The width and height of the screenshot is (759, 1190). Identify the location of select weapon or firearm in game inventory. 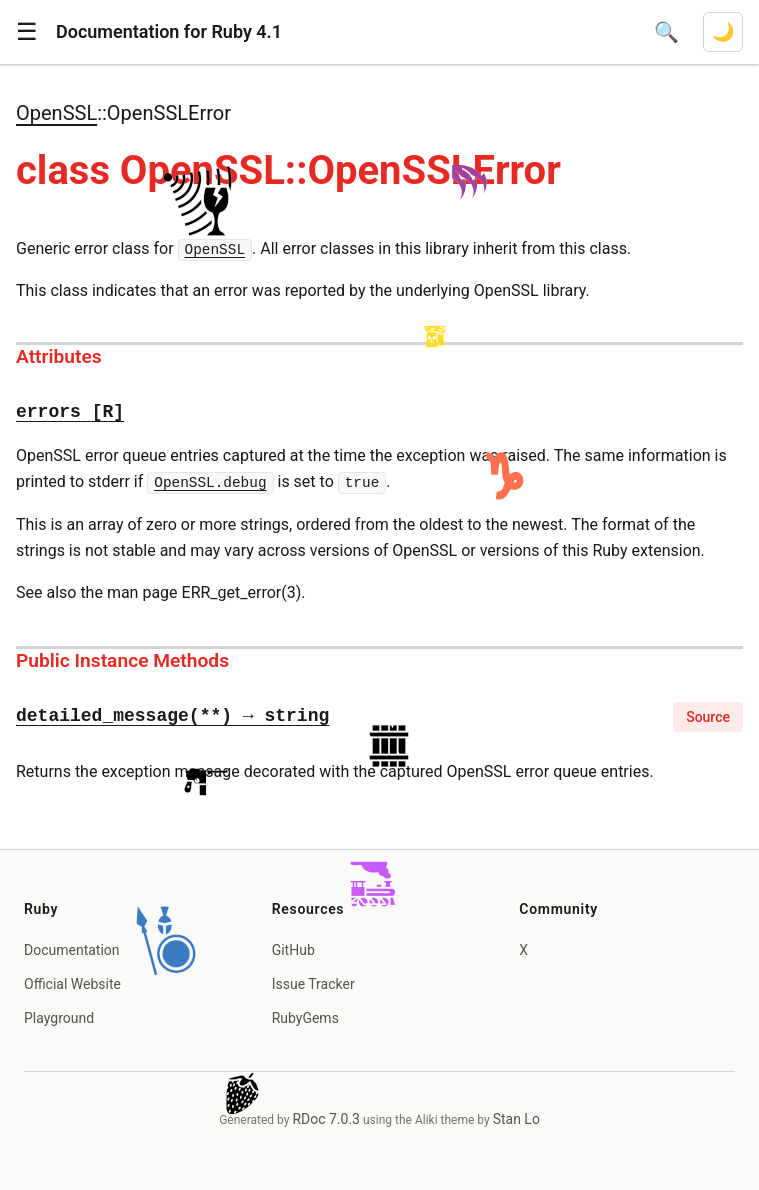
(206, 782).